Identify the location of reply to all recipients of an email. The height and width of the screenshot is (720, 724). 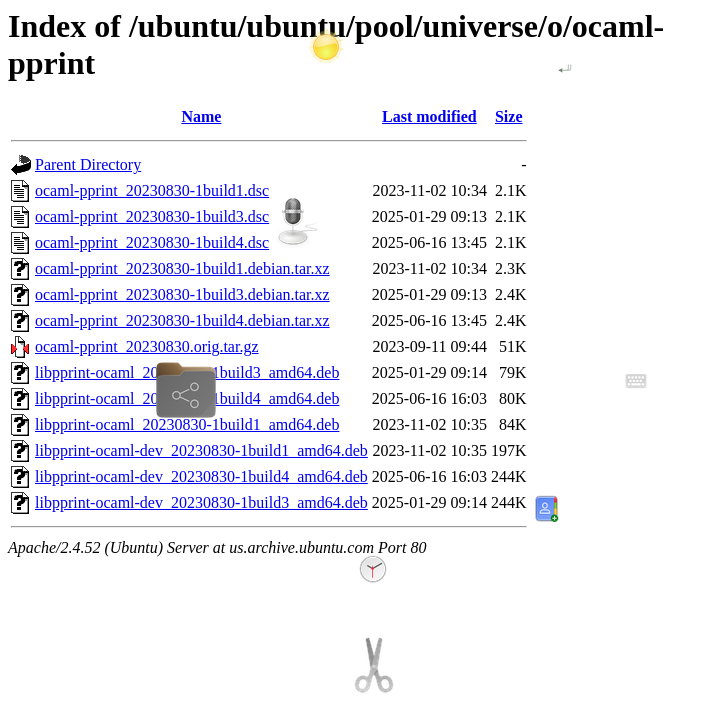
(564, 68).